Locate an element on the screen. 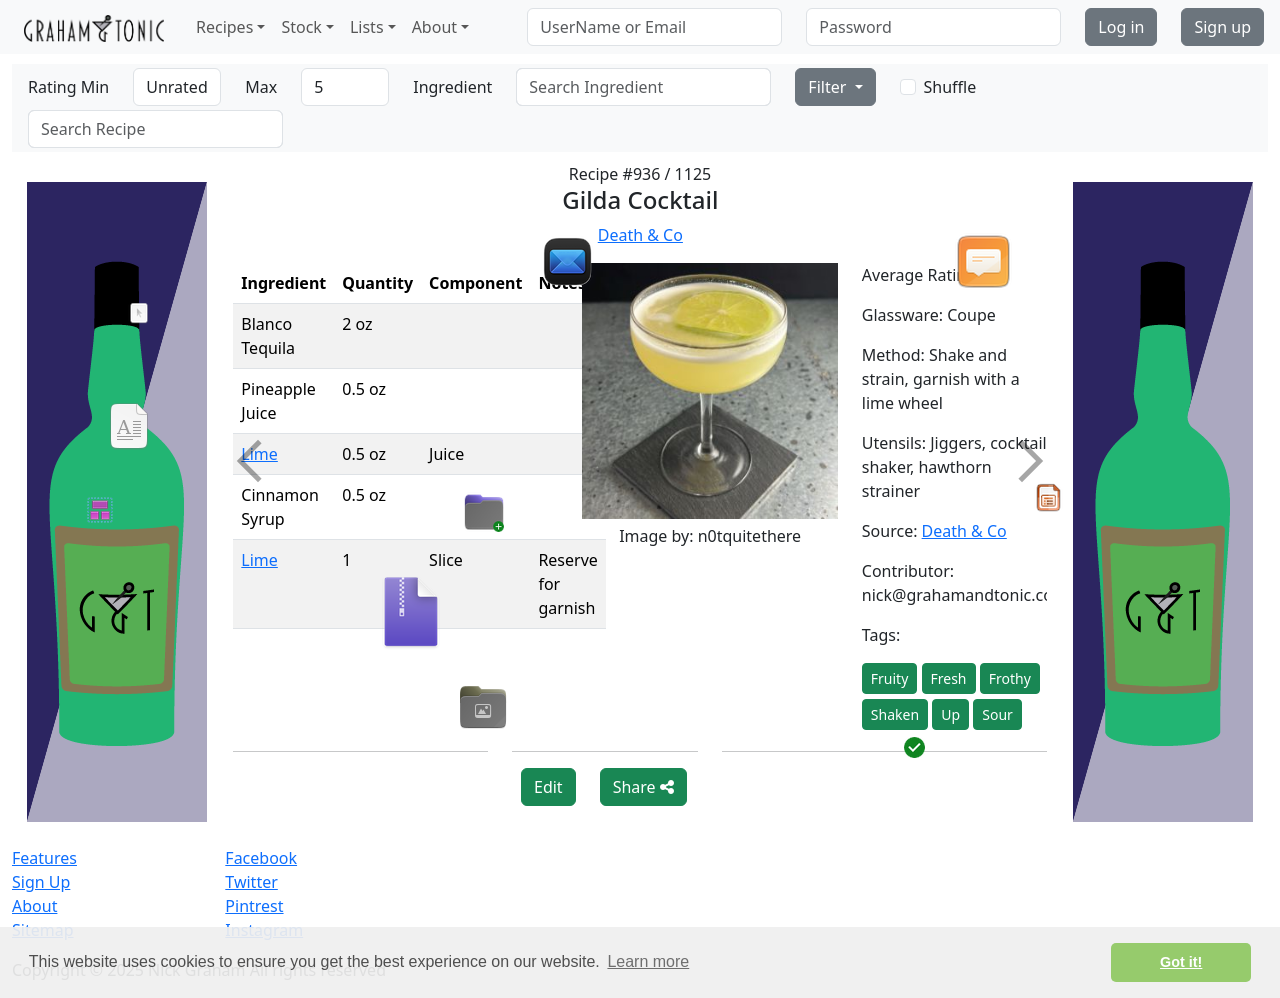  open instant messaging app is located at coordinates (983, 261).